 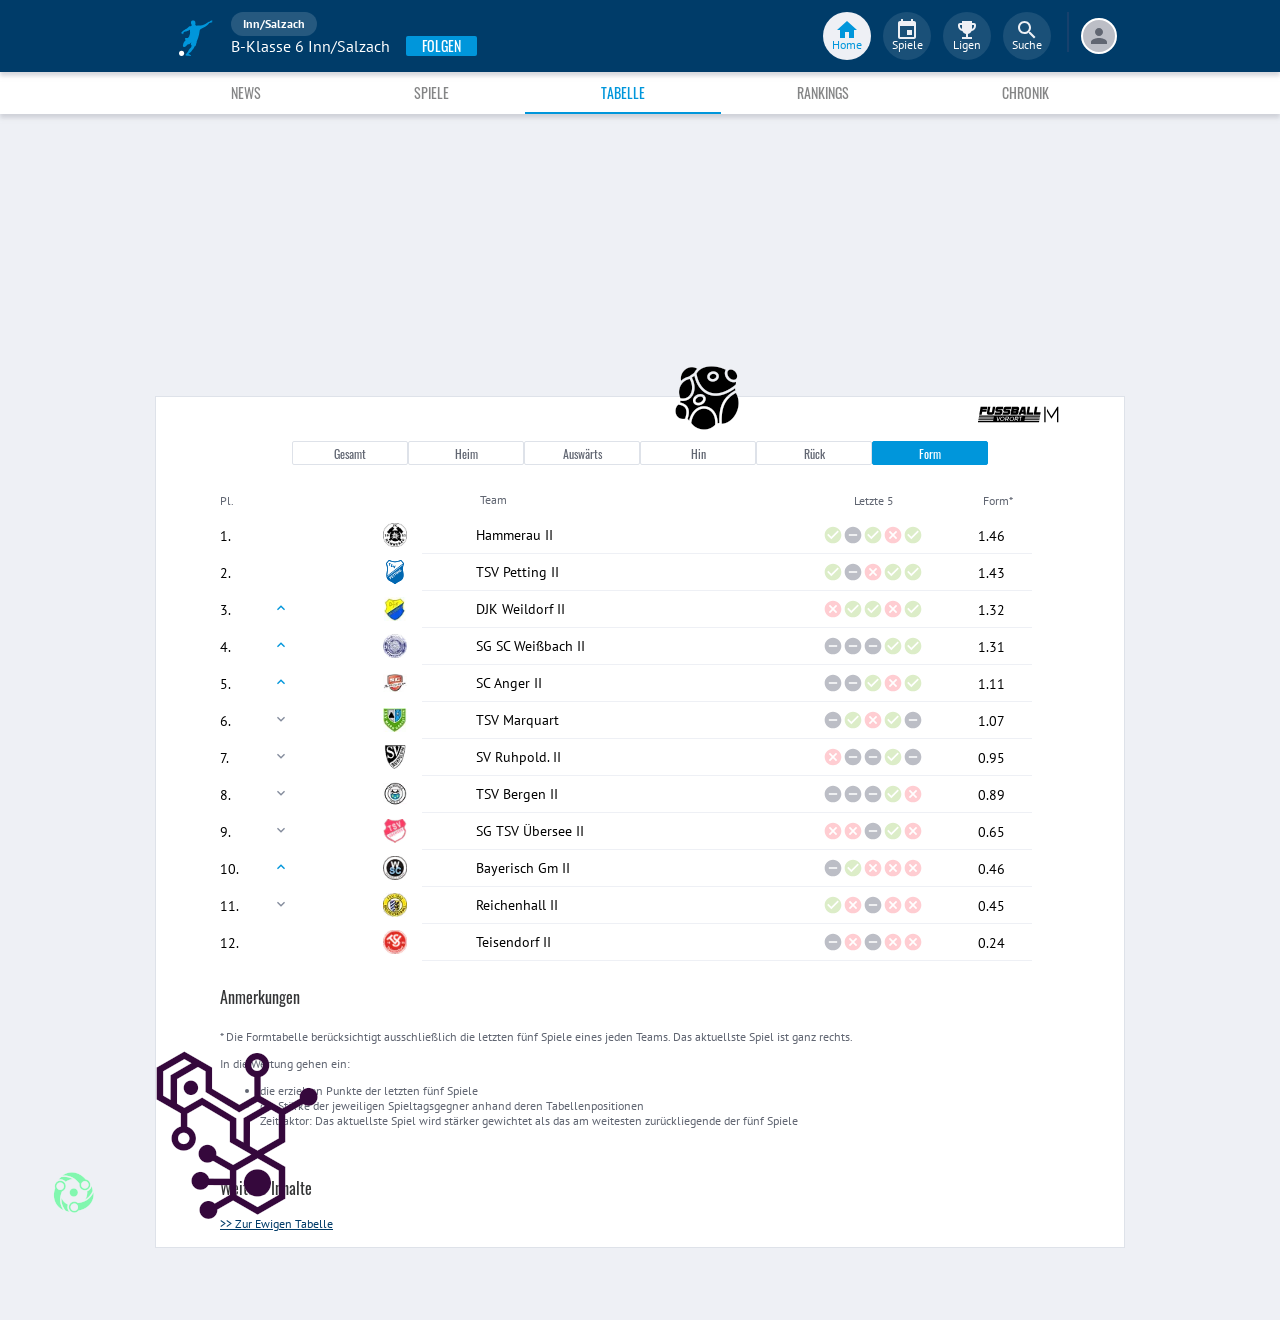 What do you see at coordinates (236, 1135) in the screenshot?
I see `view molecular or chemical structure` at bounding box center [236, 1135].